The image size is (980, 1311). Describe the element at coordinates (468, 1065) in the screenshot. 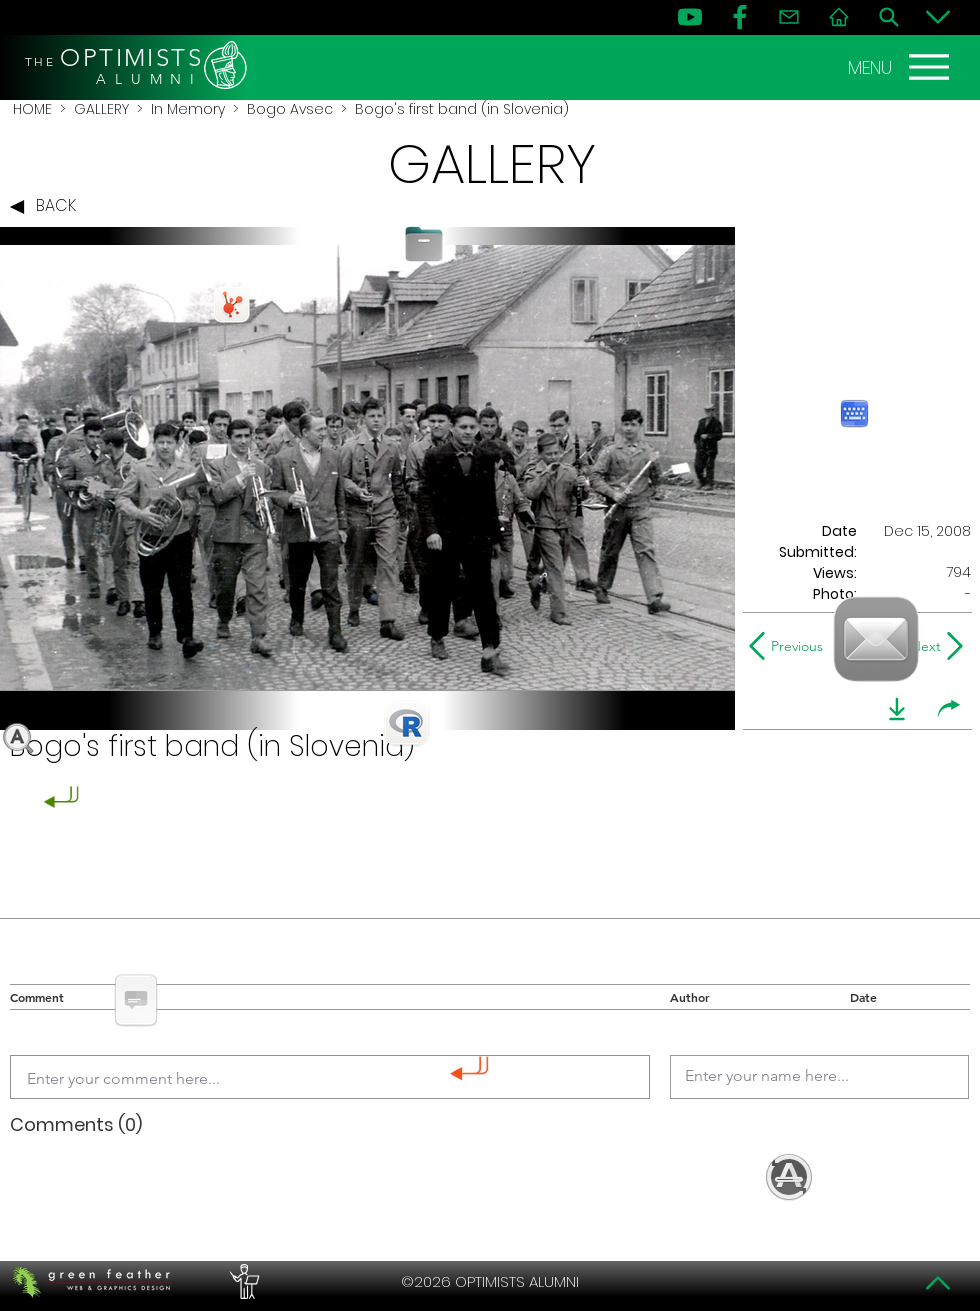

I see `reply to all recipients of an email` at that location.